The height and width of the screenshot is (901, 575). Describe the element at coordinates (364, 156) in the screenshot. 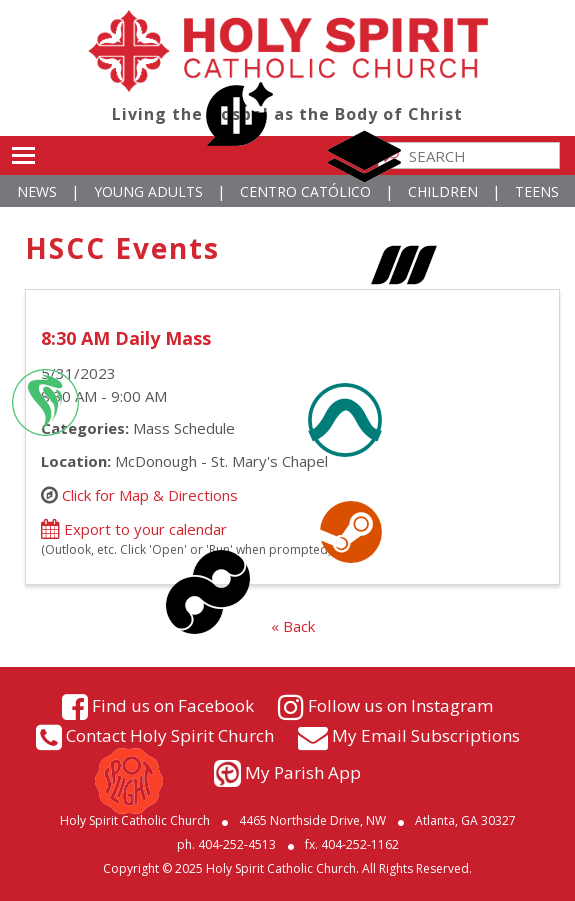

I see `open remove.bg background removal tool` at that location.